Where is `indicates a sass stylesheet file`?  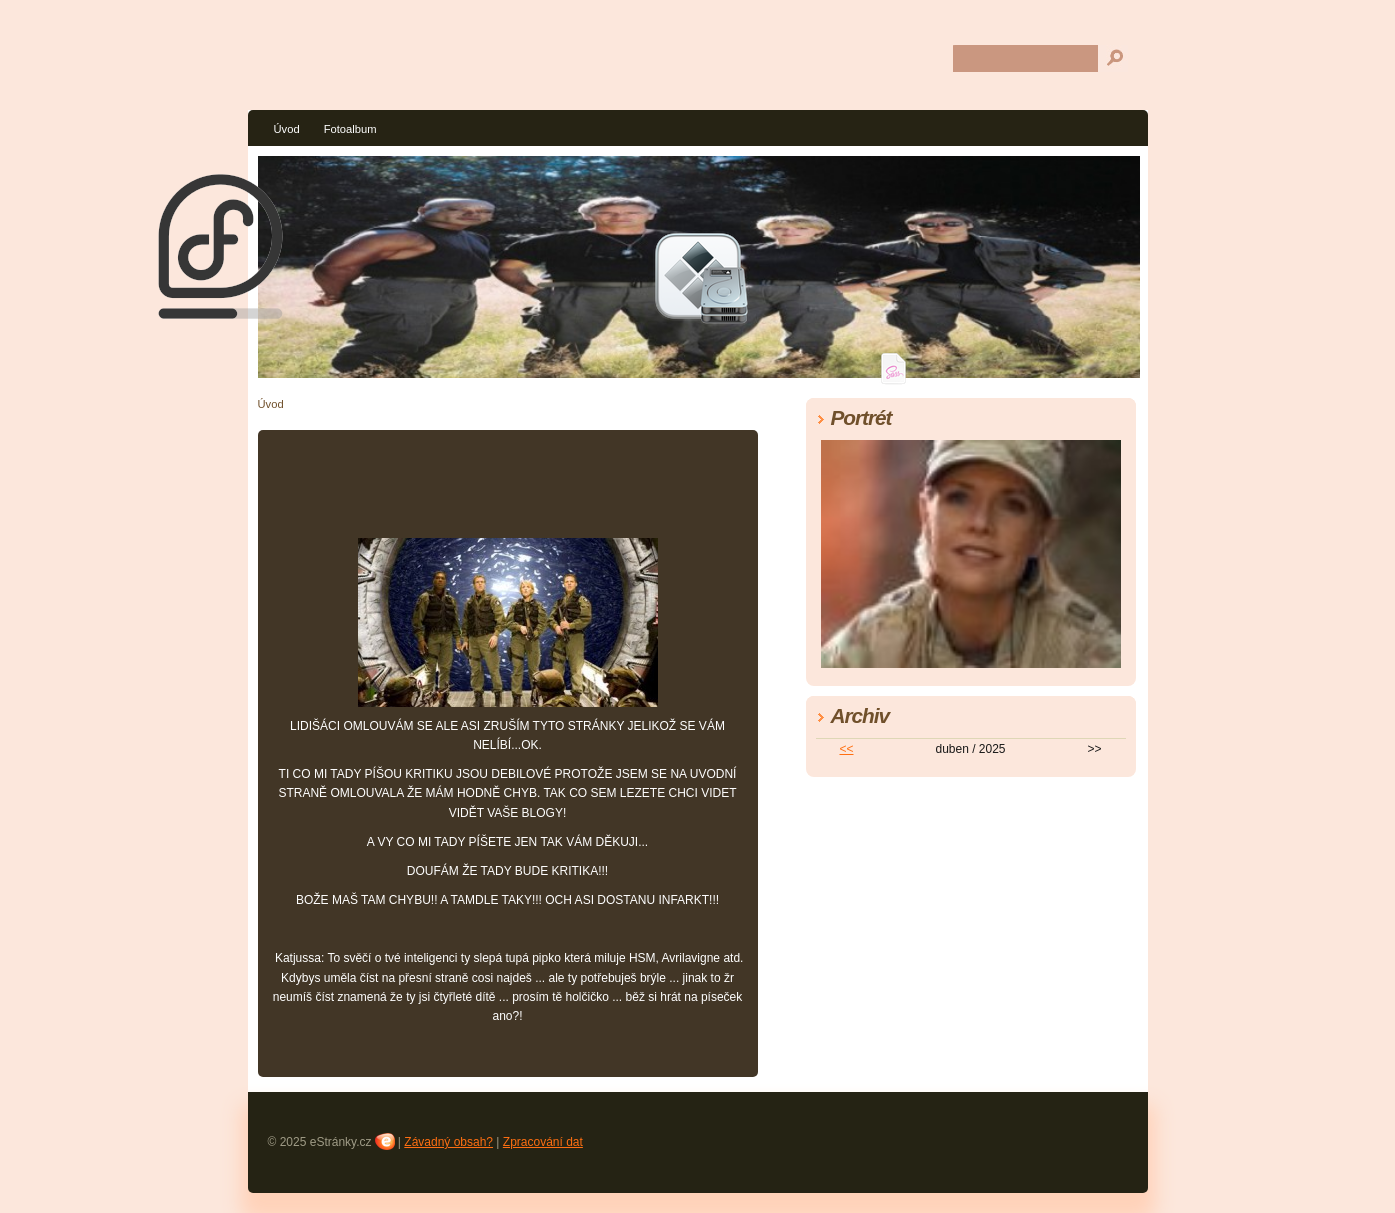 indicates a sass stylesheet file is located at coordinates (893, 368).